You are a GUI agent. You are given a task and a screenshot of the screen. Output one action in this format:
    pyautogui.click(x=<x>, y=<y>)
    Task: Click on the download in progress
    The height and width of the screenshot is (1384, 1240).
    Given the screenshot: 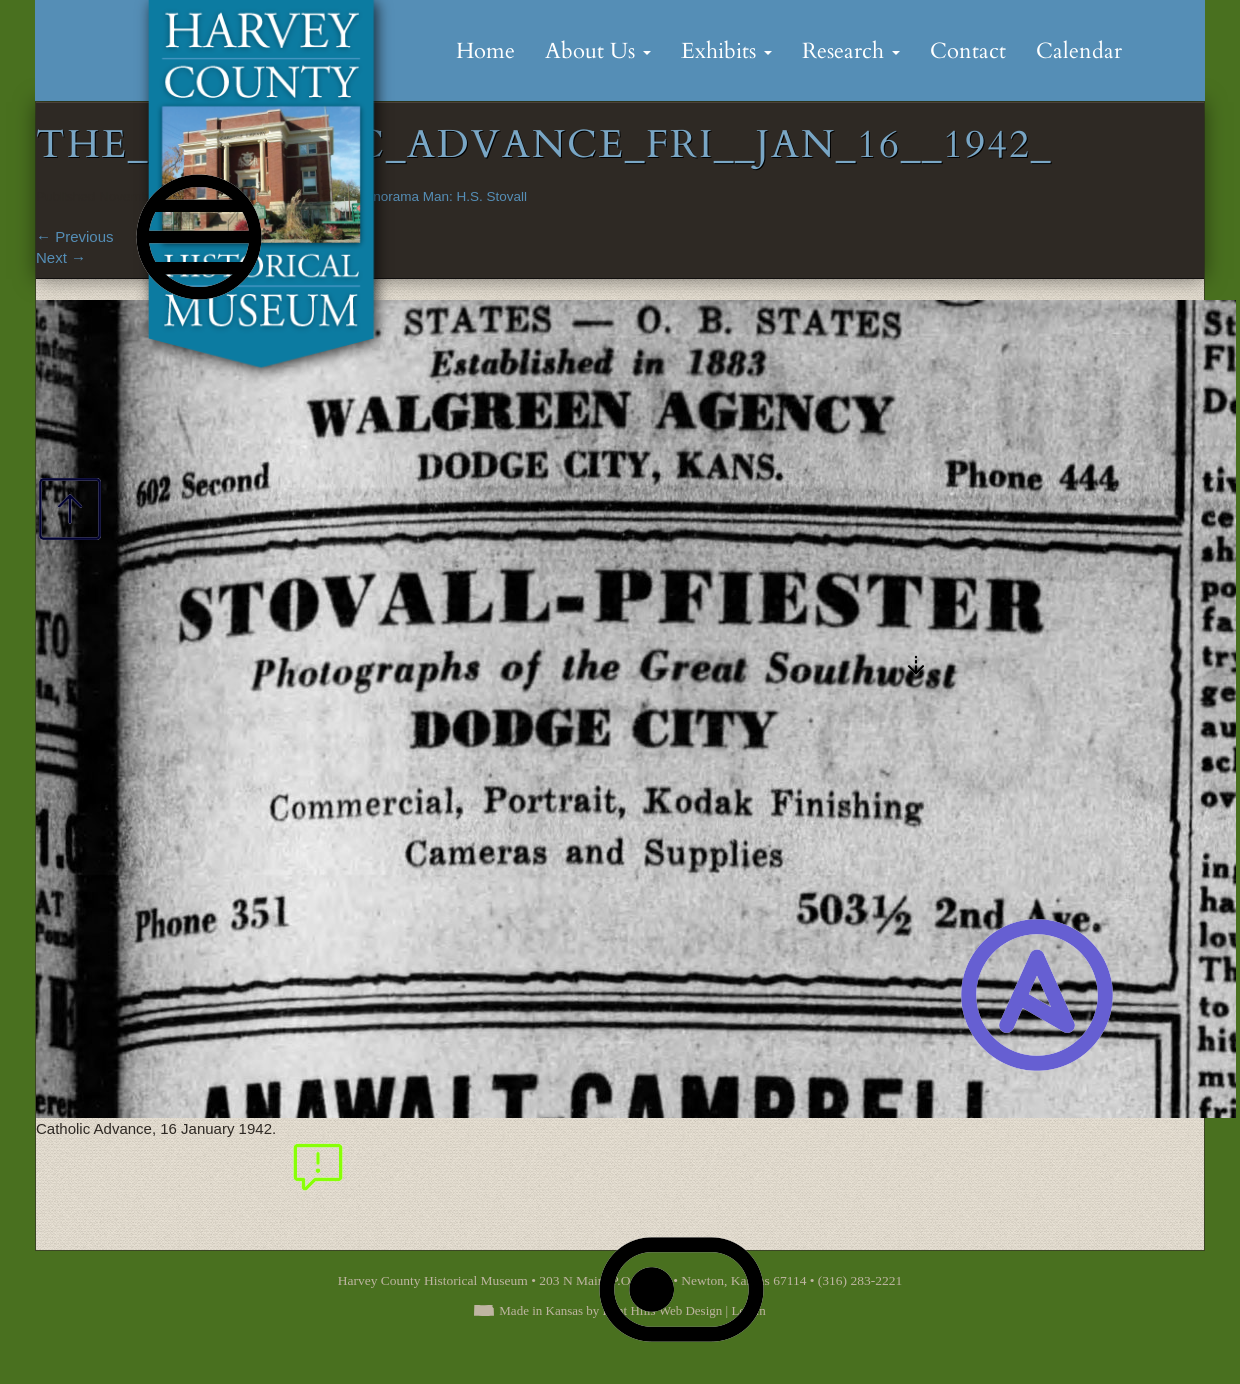 What is the action you would take?
    pyautogui.click(x=916, y=665)
    